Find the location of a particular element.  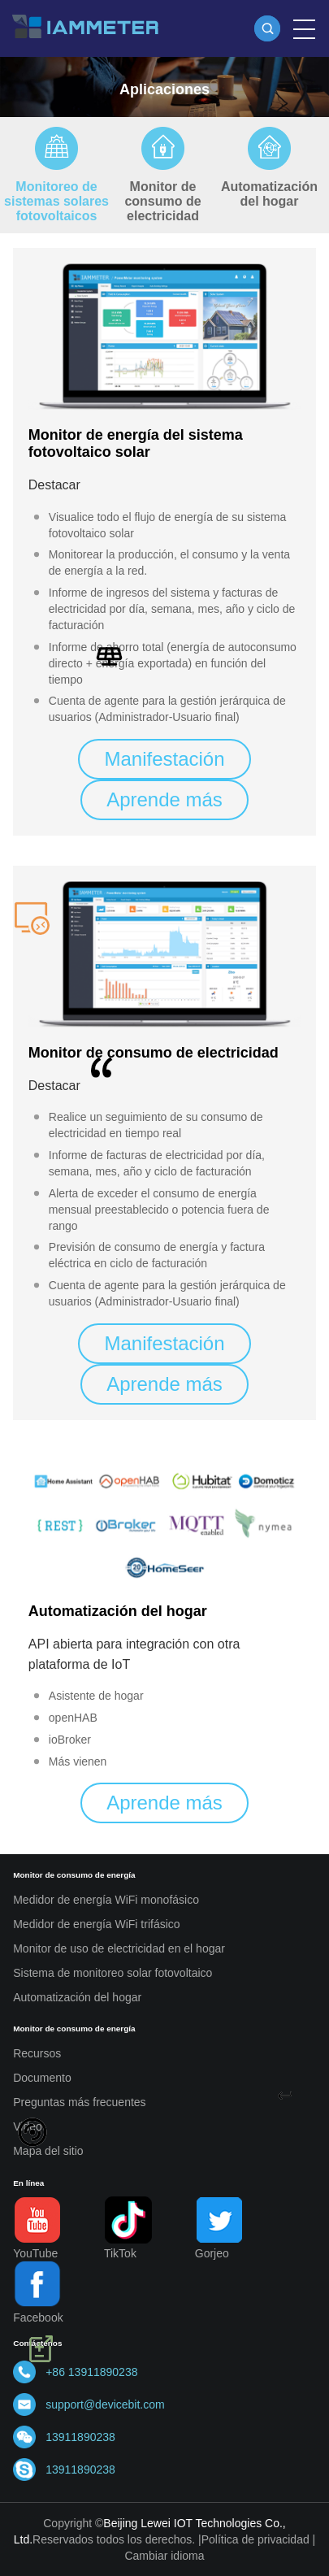

play or access music library is located at coordinates (32, 2132).